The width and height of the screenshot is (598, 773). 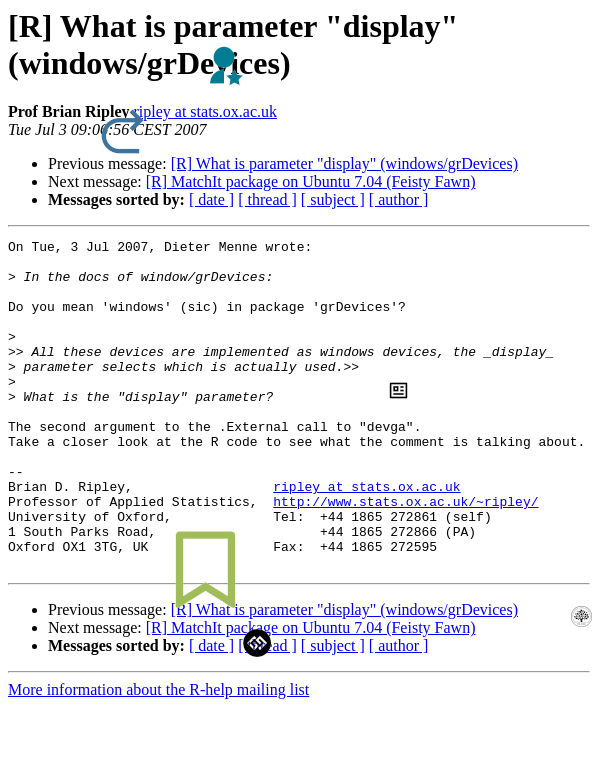 What do you see at coordinates (121, 133) in the screenshot?
I see `redo last action` at bounding box center [121, 133].